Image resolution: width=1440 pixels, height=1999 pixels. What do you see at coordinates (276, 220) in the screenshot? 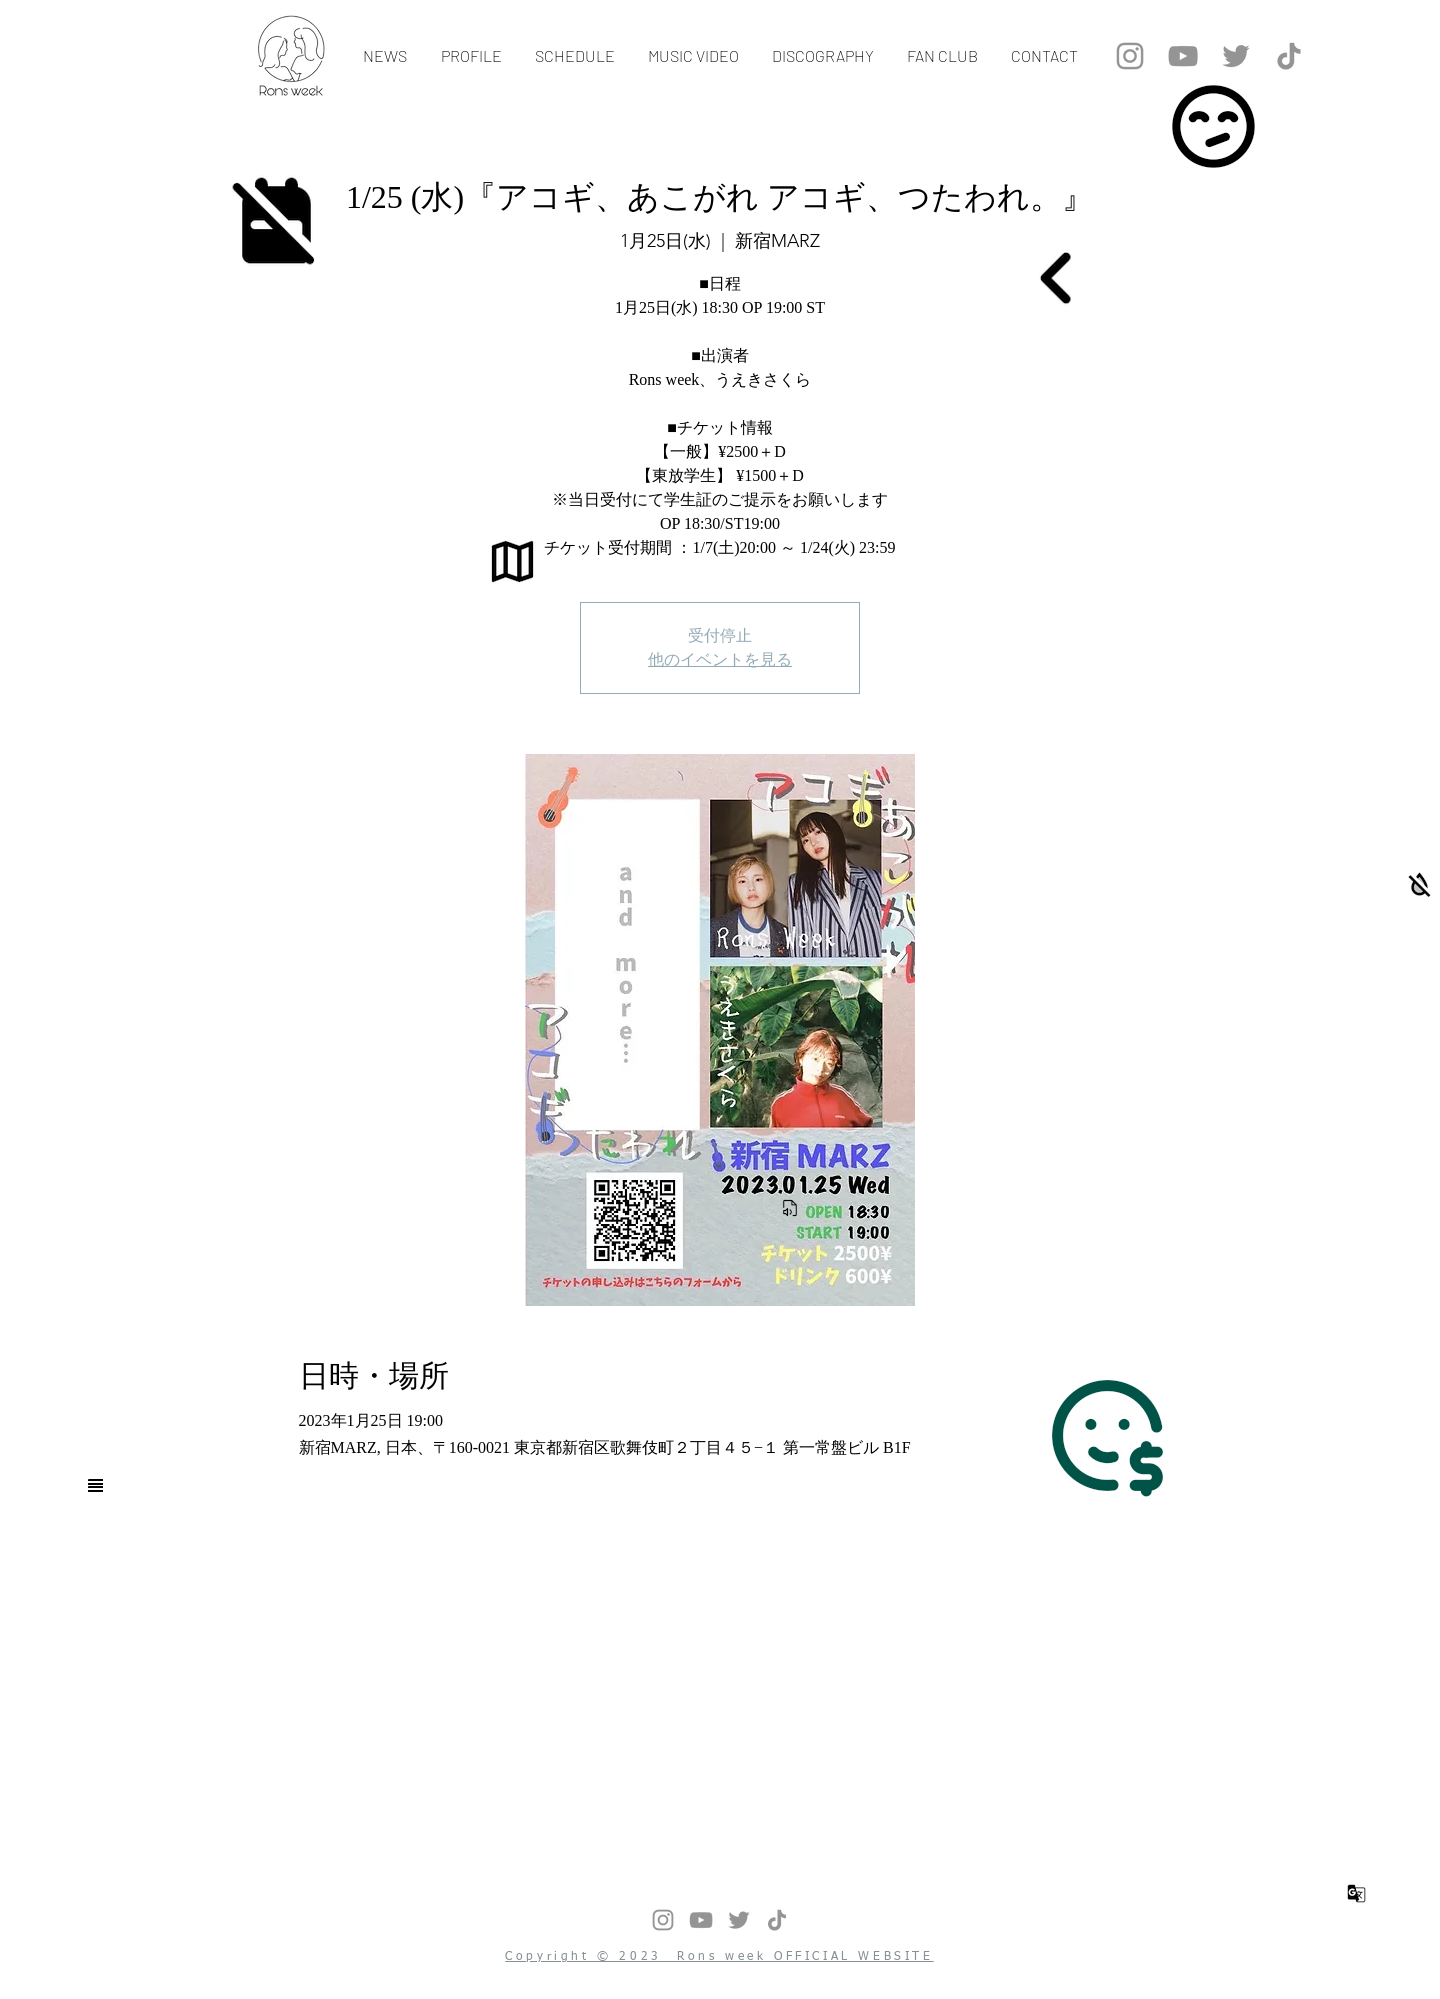
I see `no backpacks allowed` at bounding box center [276, 220].